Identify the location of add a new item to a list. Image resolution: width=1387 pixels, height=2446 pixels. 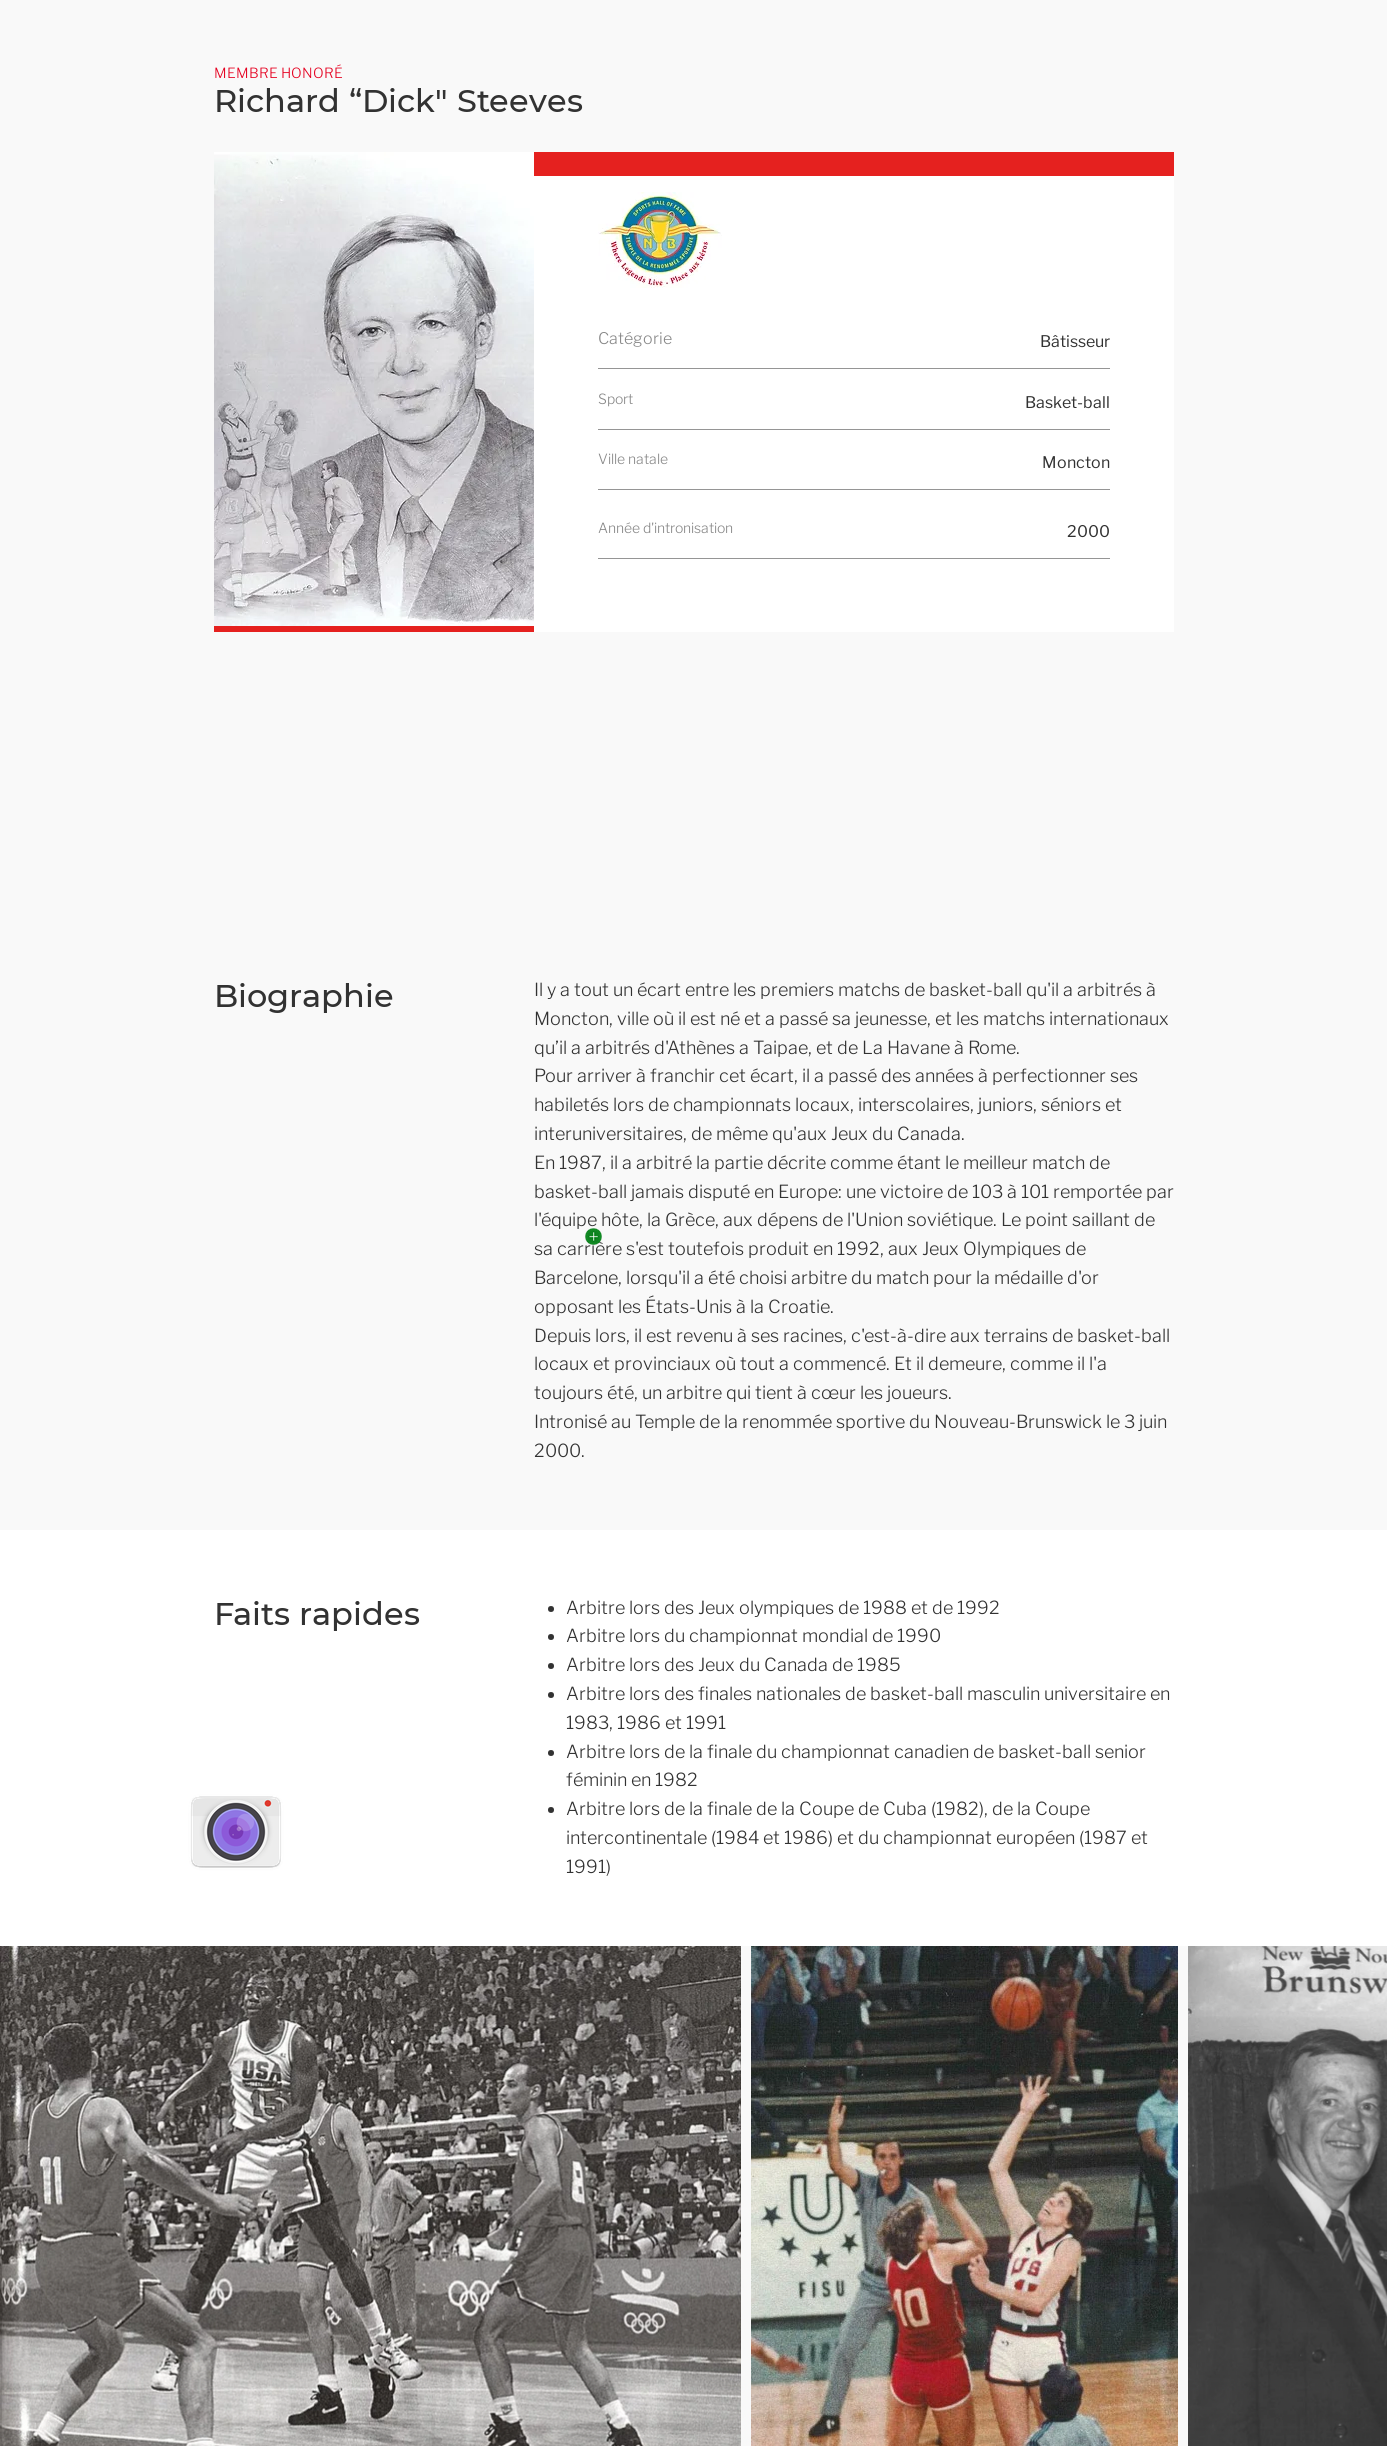
(593, 1236).